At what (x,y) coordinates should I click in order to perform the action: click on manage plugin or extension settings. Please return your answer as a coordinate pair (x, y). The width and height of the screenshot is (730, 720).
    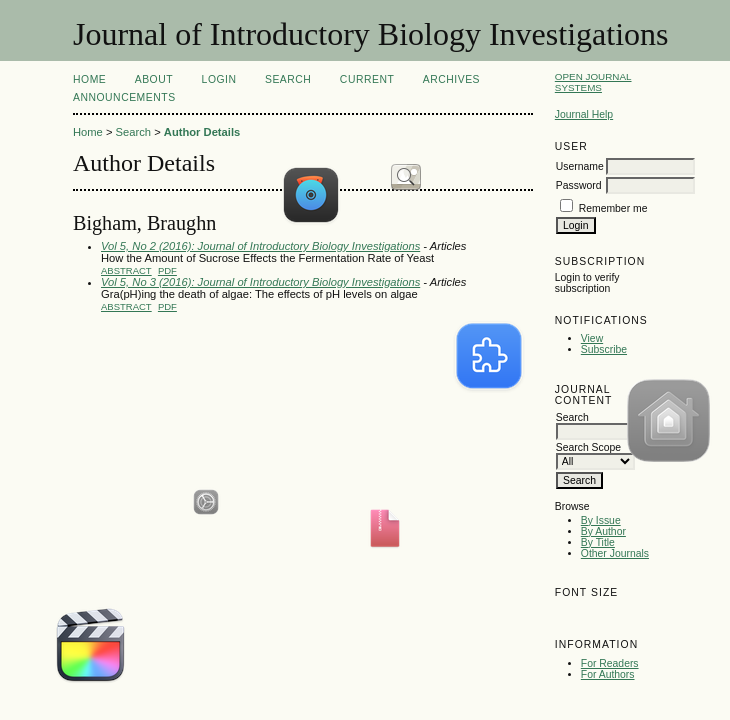
    Looking at the image, I should click on (489, 357).